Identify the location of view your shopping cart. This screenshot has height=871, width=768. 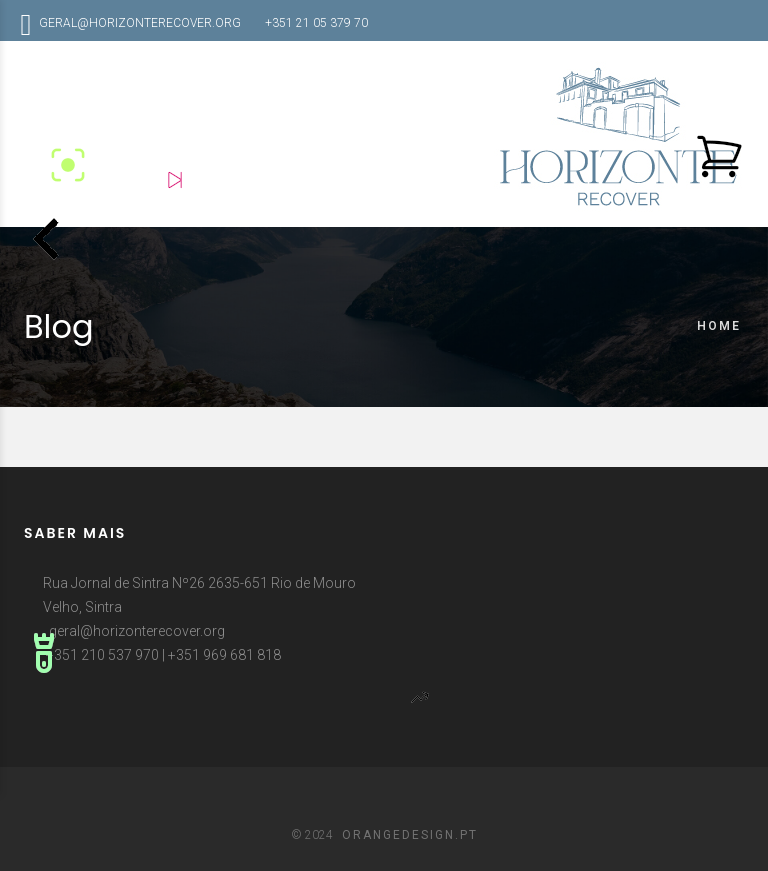
(719, 156).